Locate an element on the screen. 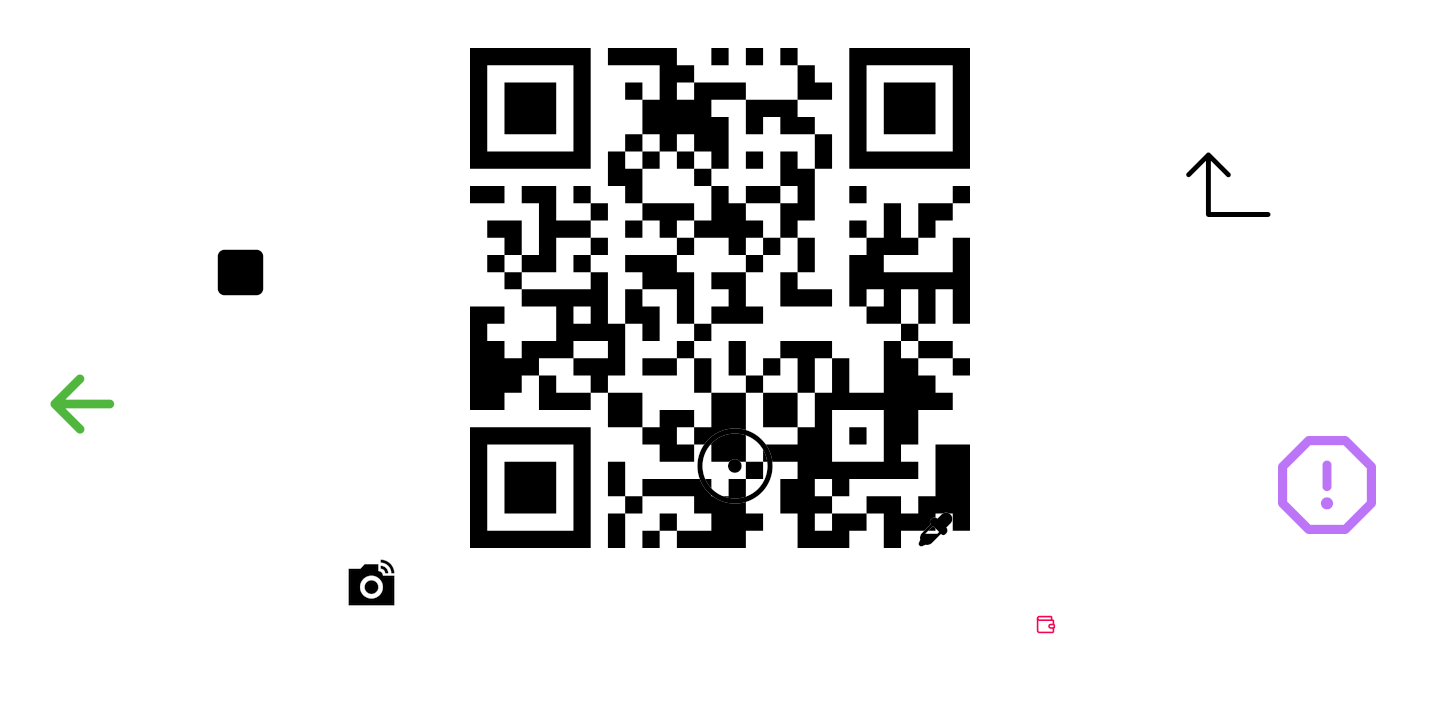 The image size is (1440, 720). go back to the previous page is located at coordinates (84, 405).